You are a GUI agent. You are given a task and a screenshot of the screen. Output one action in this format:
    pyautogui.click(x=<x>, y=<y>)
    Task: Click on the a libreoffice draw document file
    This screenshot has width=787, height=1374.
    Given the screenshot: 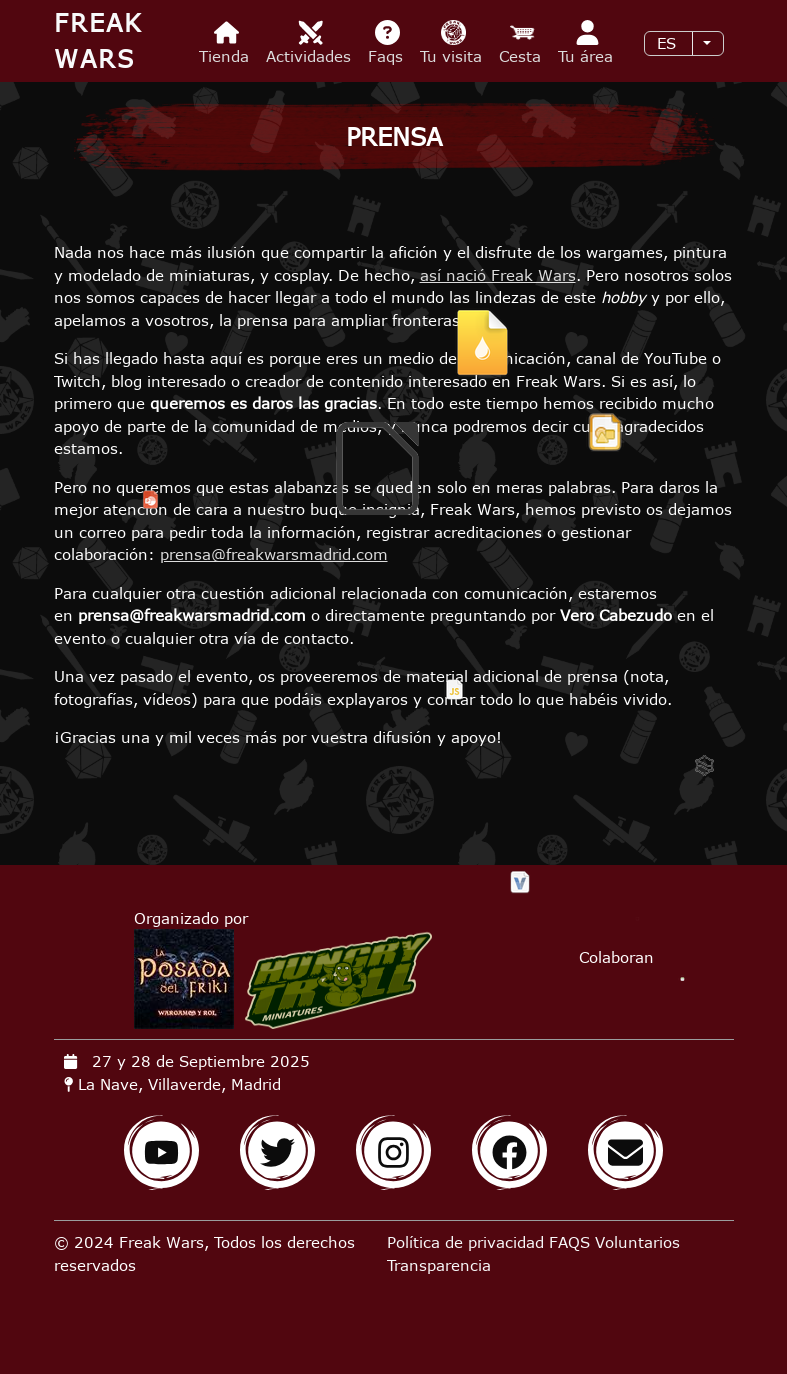 What is the action you would take?
    pyautogui.click(x=605, y=432)
    